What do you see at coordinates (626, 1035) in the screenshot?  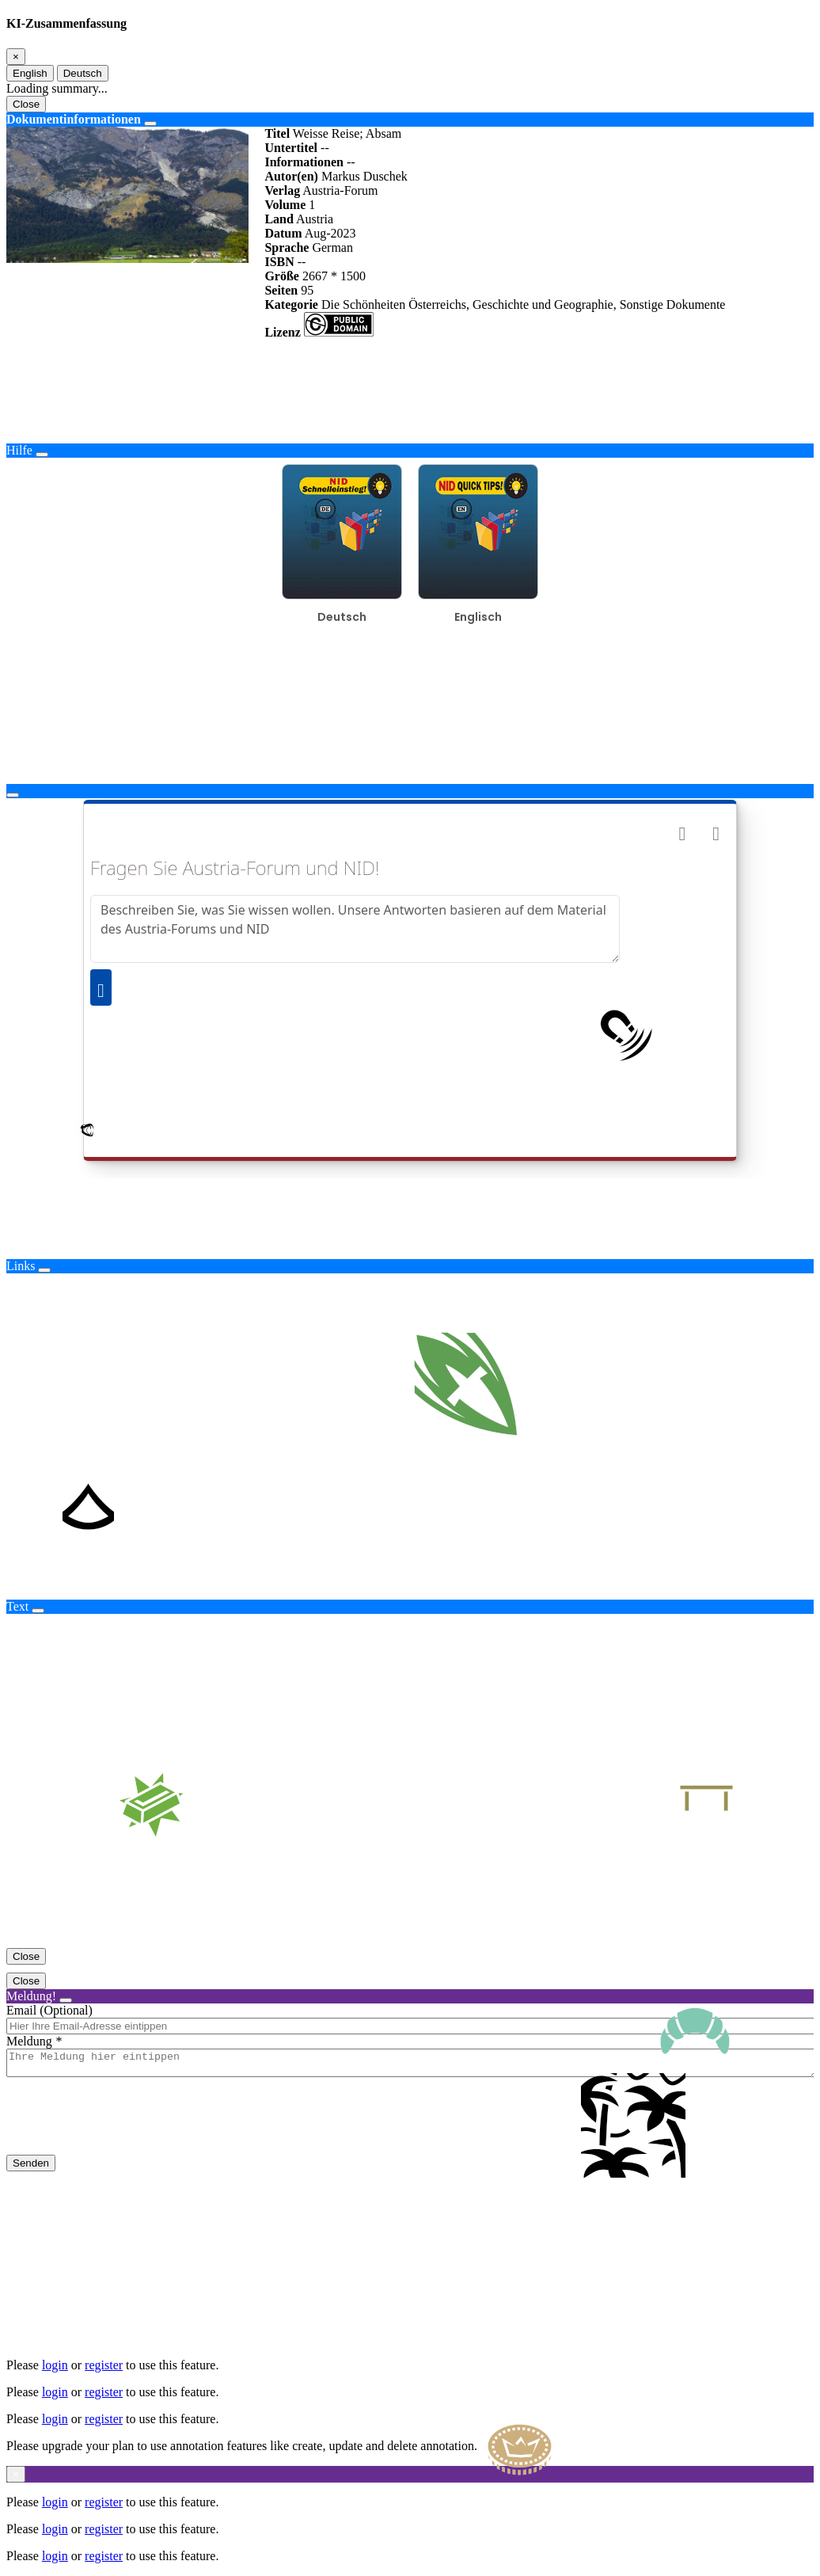 I see `attract or collect items in a game` at bounding box center [626, 1035].